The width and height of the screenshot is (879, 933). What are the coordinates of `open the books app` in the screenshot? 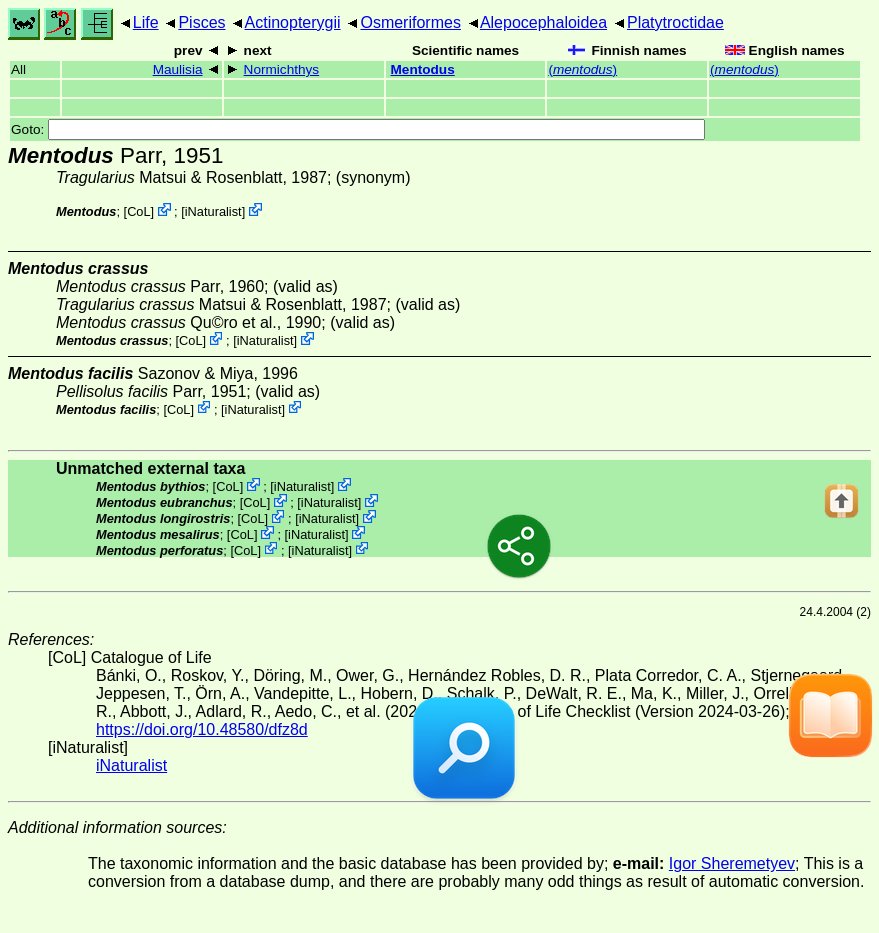 It's located at (830, 715).